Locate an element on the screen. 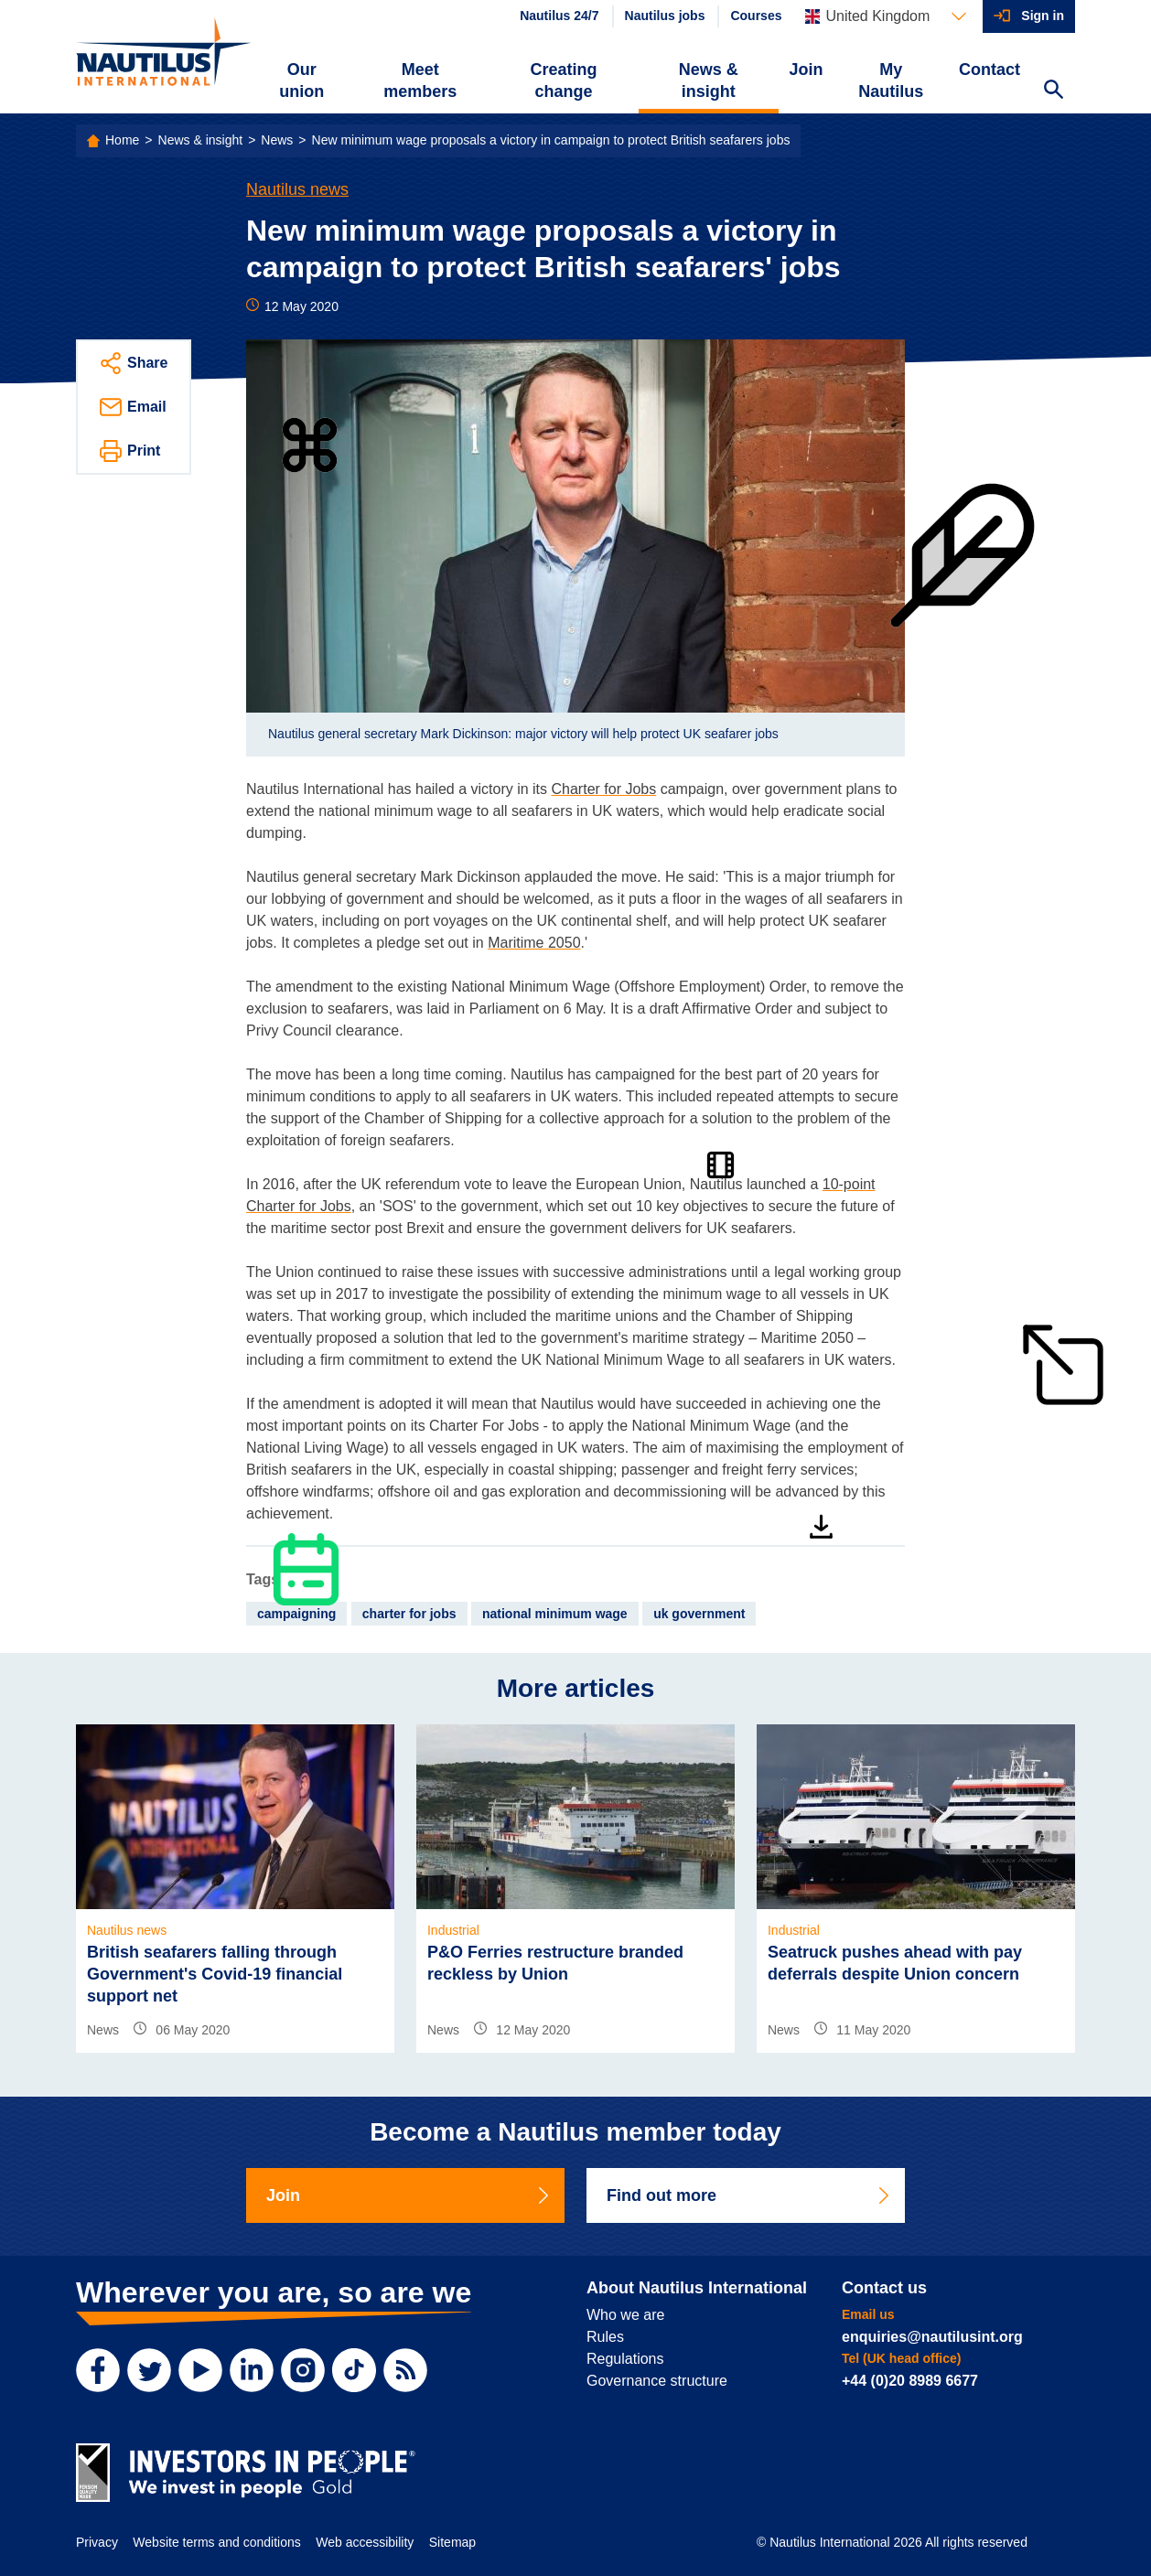 This screenshot has height=2576, width=1151. open calendar or date picker is located at coordinates (306, 1569).